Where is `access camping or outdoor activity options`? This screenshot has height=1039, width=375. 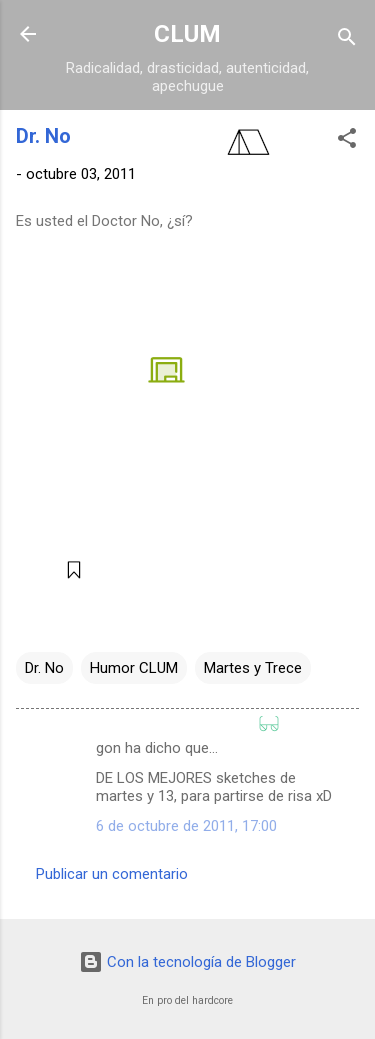
access camping or outdoor activity options is located at coordinates (248, 143).